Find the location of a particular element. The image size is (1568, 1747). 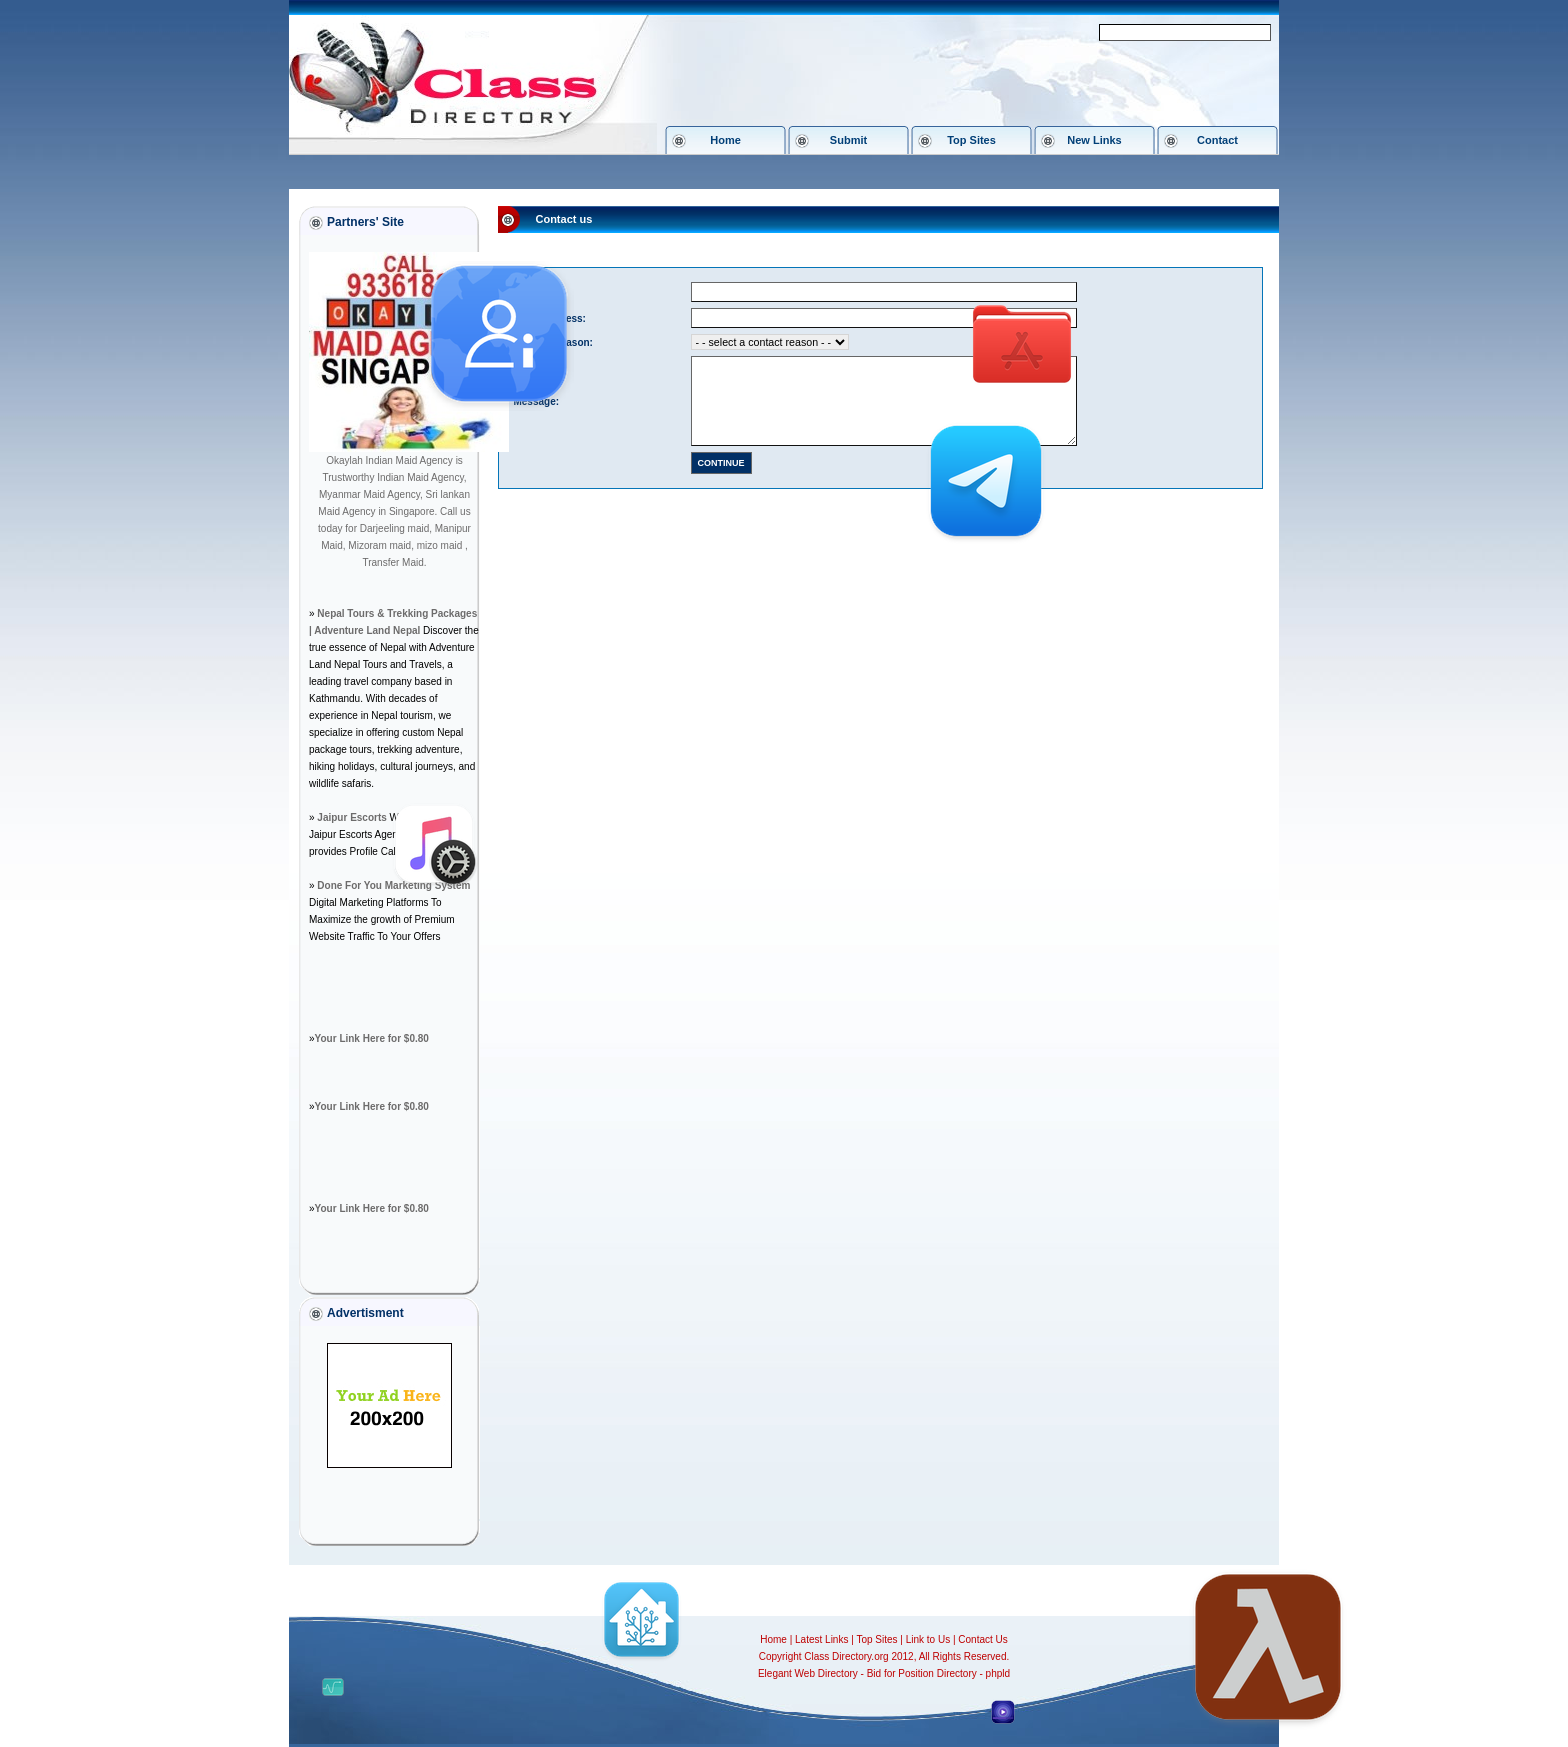

open the home assistant app is located at coordinates (641, 1619).